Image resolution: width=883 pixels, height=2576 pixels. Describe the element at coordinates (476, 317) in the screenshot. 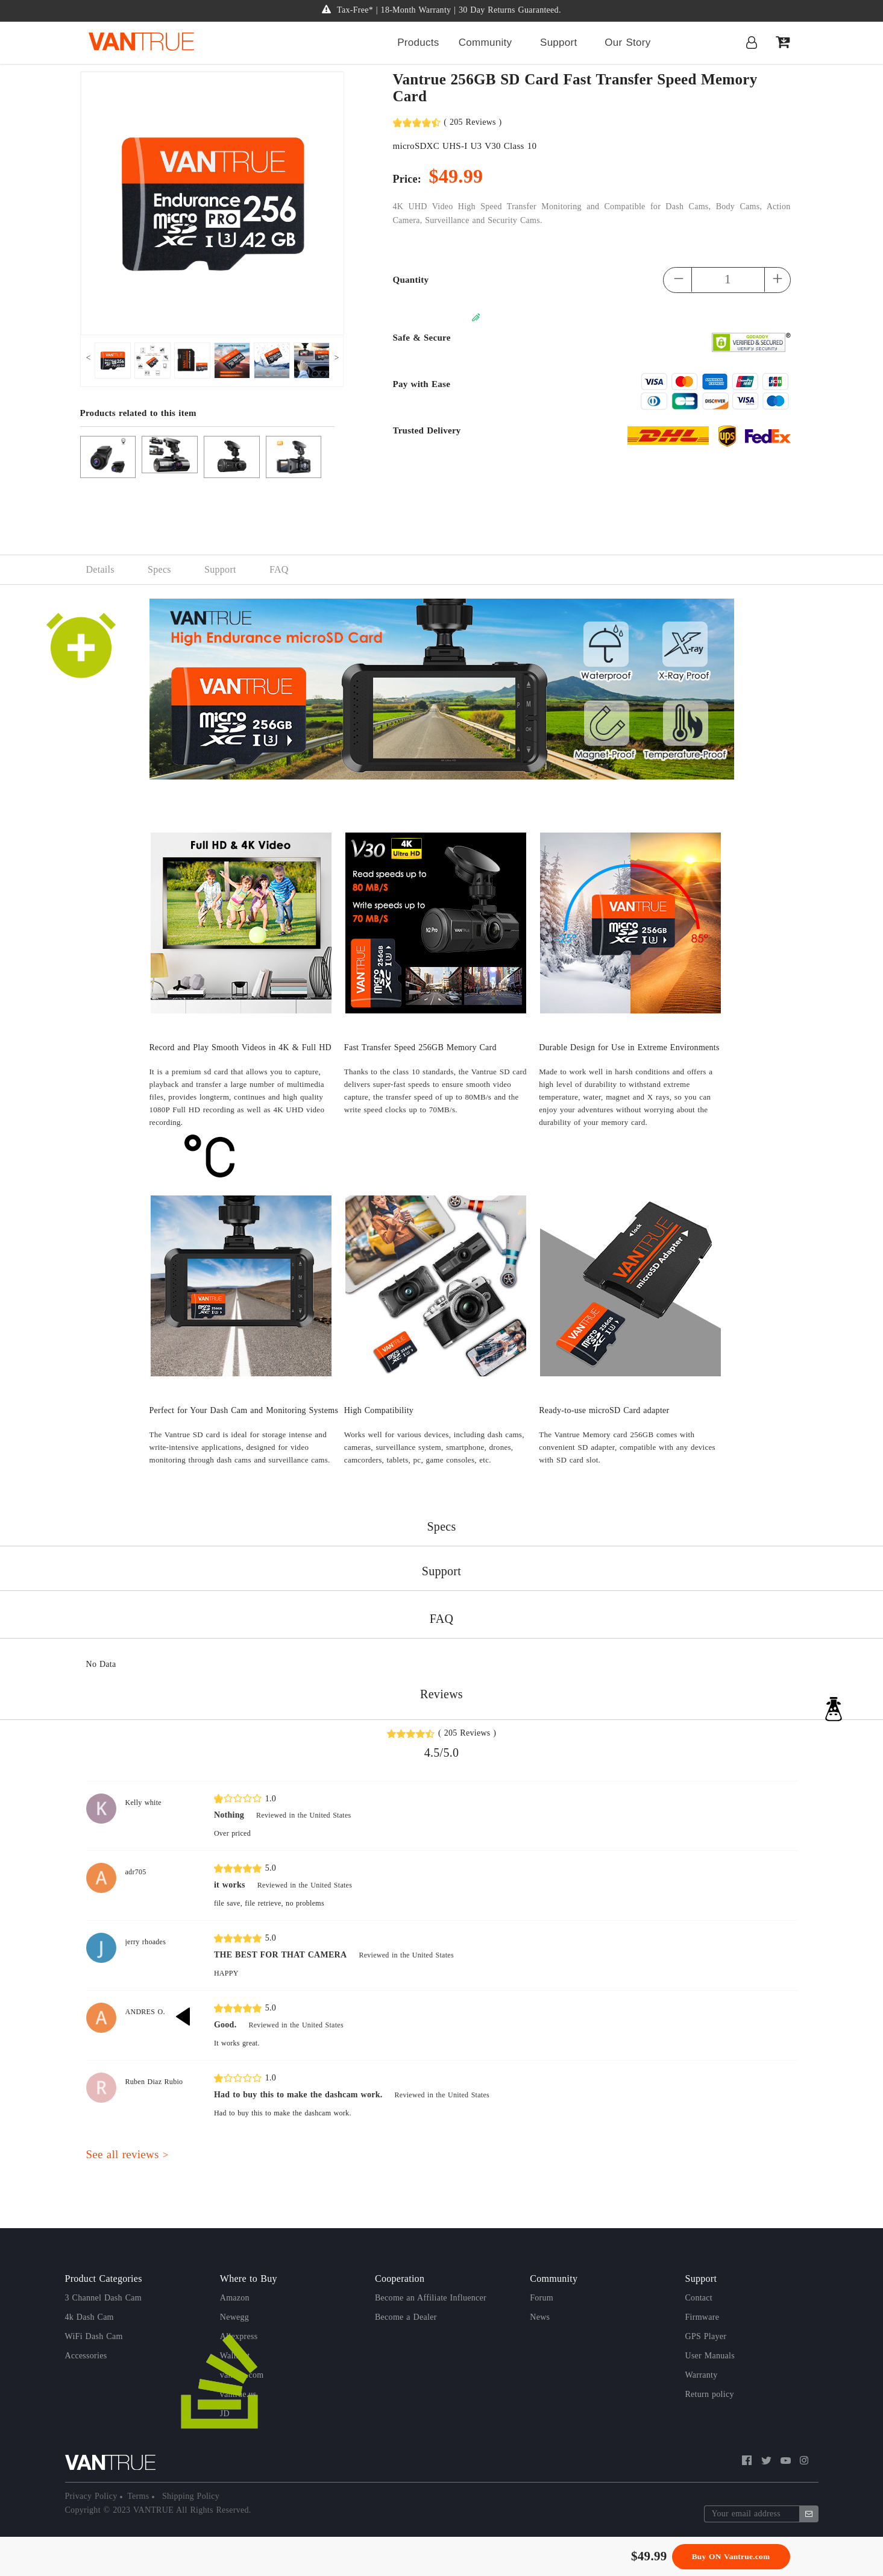

I see `edit or compose new content` at that location.